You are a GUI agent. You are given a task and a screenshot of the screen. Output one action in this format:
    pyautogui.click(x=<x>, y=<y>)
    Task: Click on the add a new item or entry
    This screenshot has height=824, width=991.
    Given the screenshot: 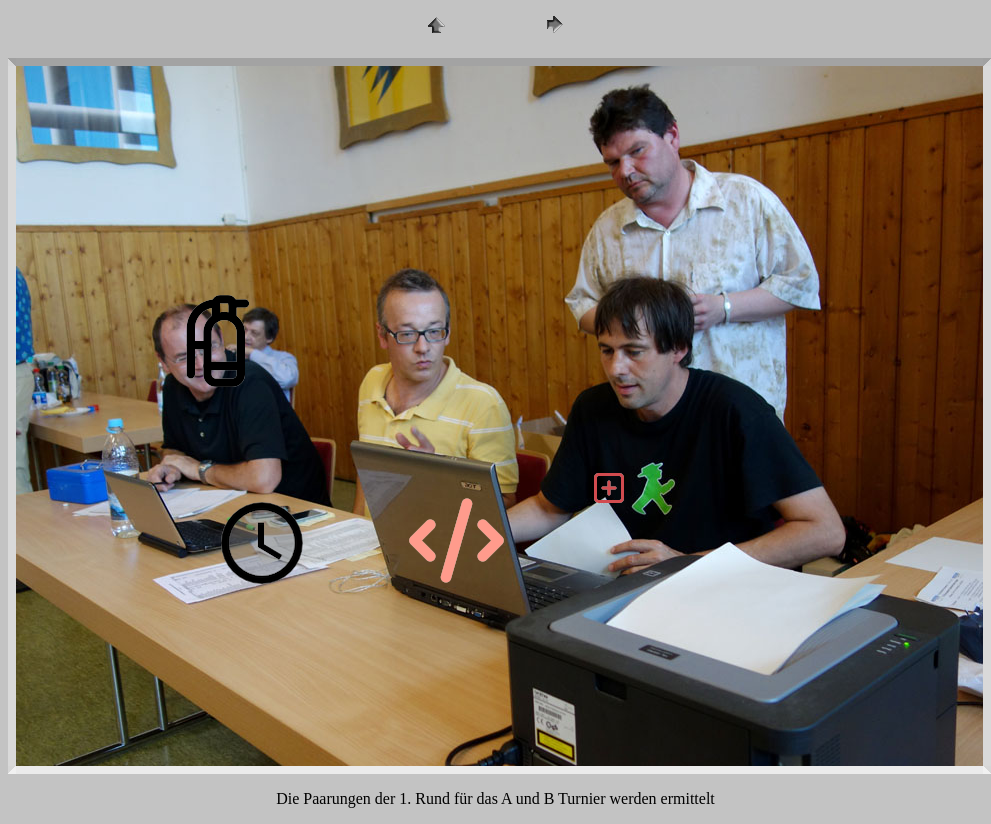 What is the action you would take?
    pyautogui.click(x=609, y=488)
    